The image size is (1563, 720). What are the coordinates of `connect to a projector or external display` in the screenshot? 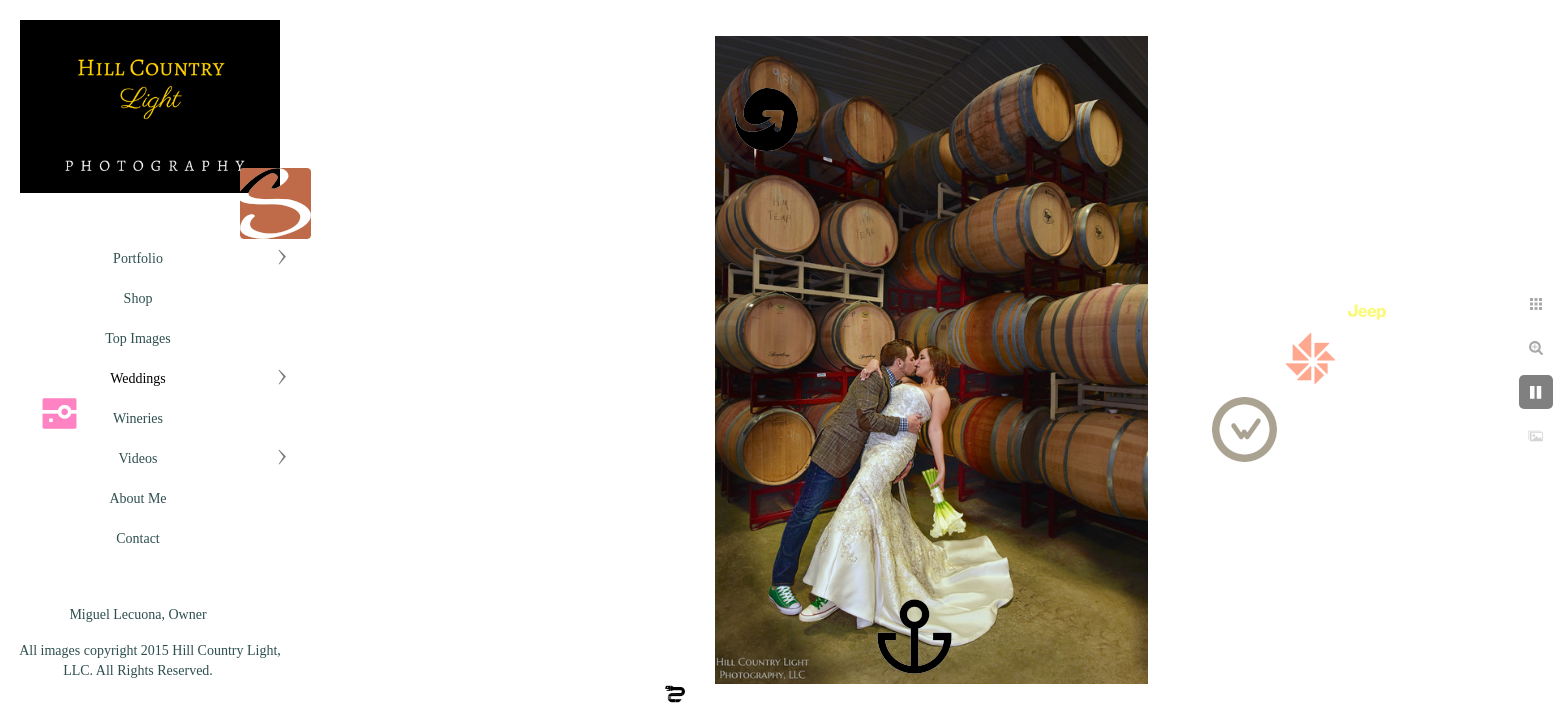 It's located at (59, 413).